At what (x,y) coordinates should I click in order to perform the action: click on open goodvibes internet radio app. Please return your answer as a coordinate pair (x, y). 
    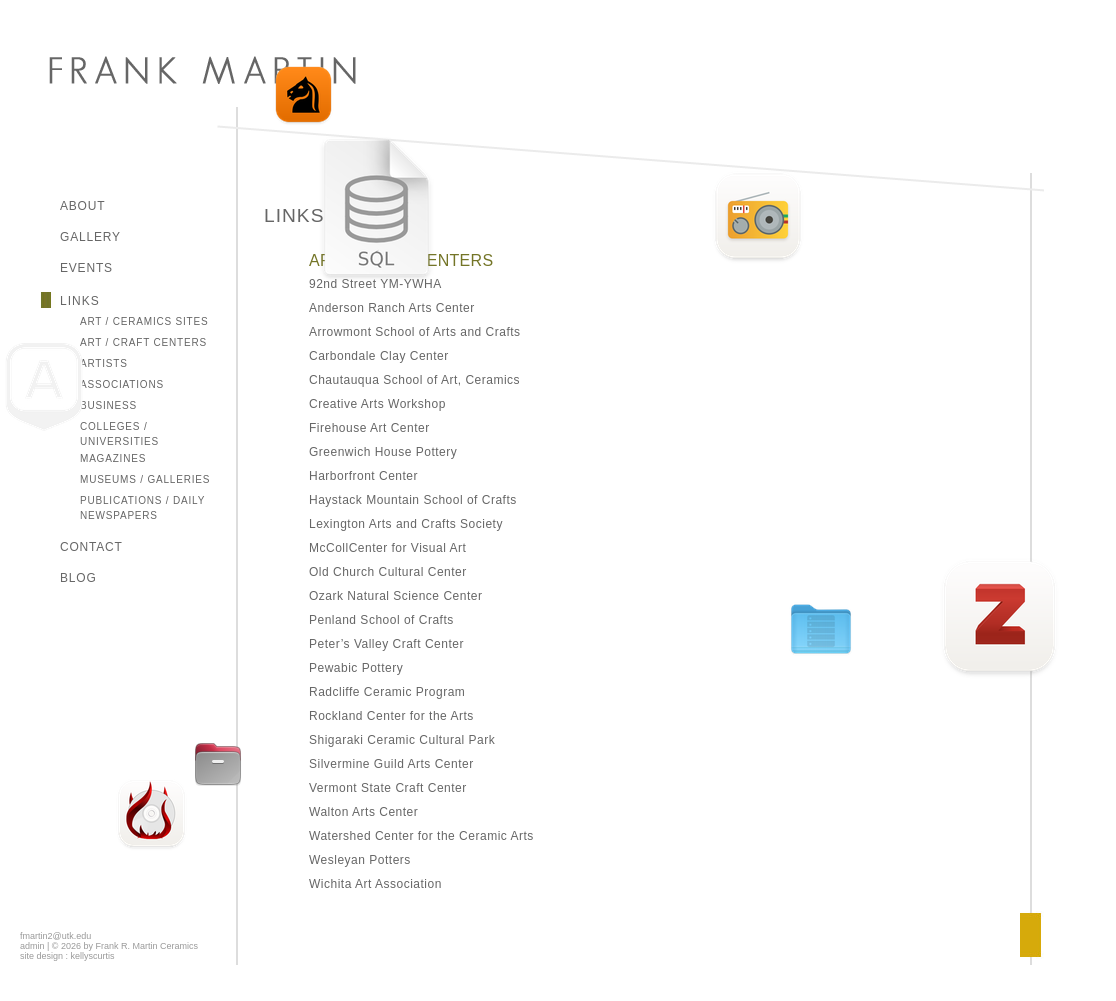
    Looking at the image, I should click on (758, 216).